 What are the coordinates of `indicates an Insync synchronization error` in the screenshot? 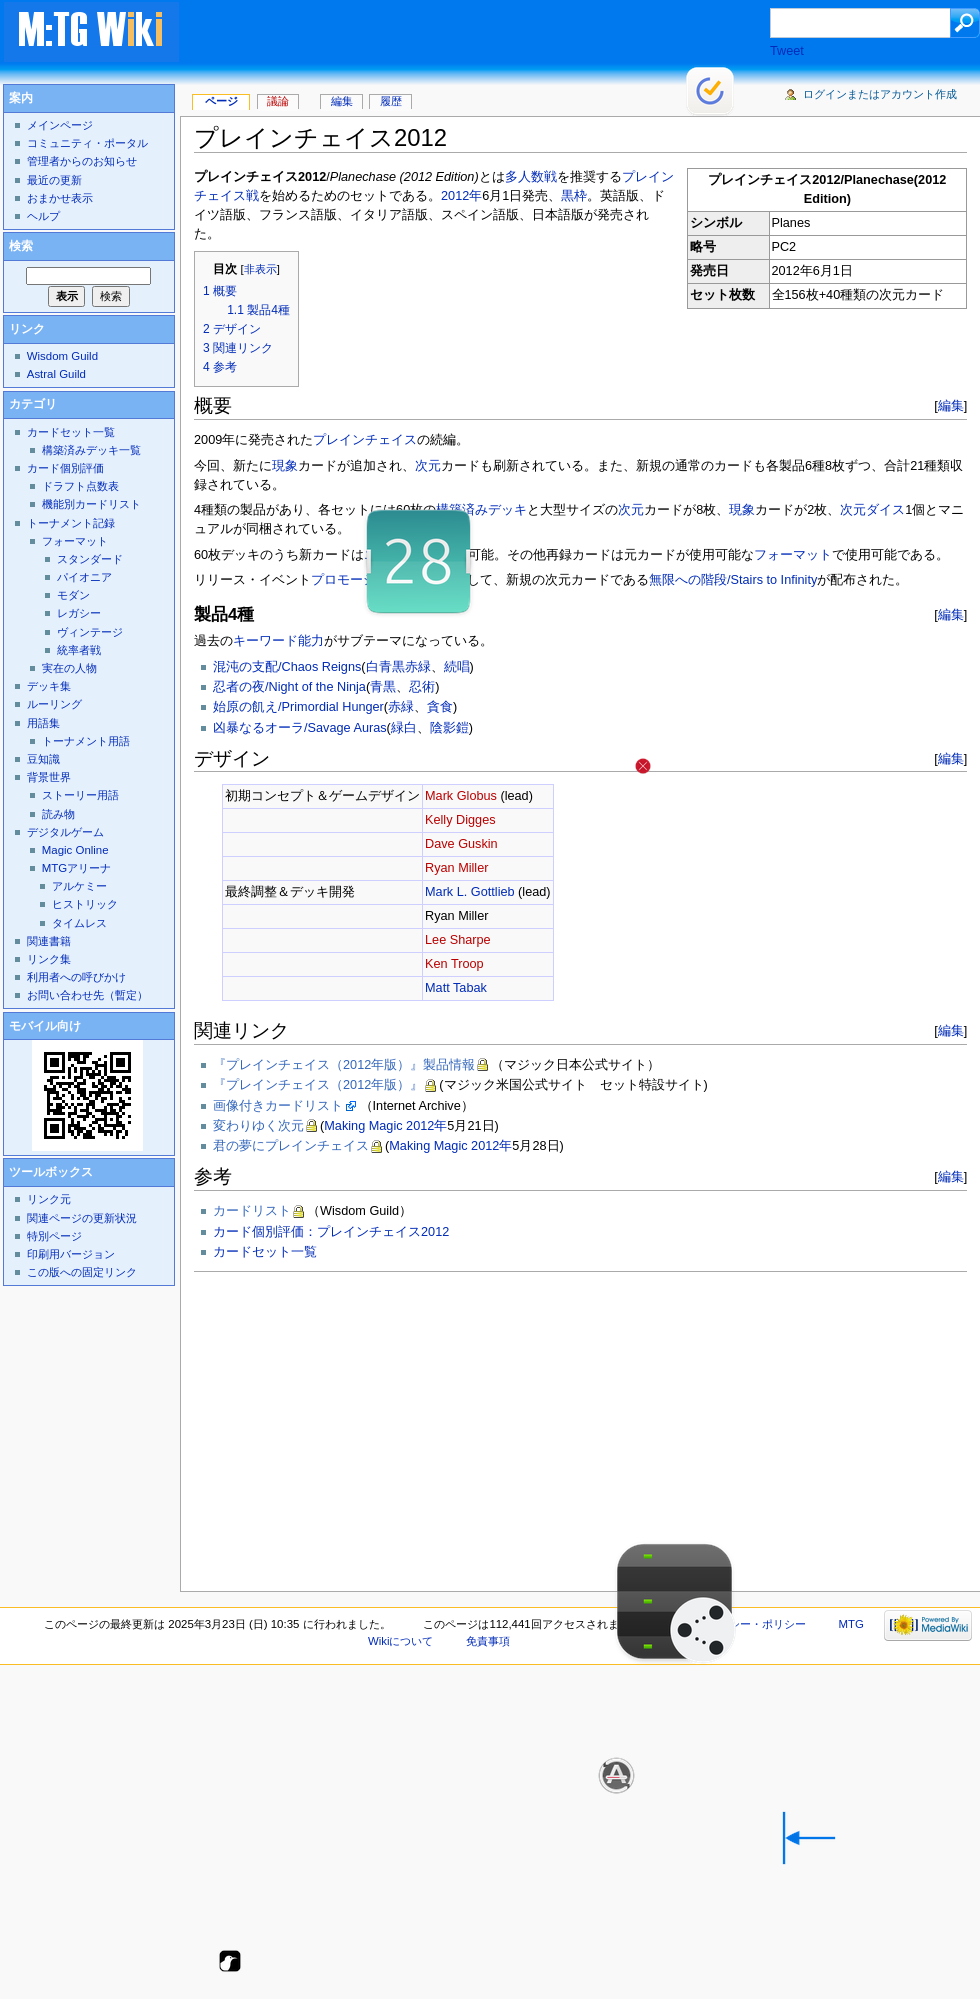 It's located at (643, 766).